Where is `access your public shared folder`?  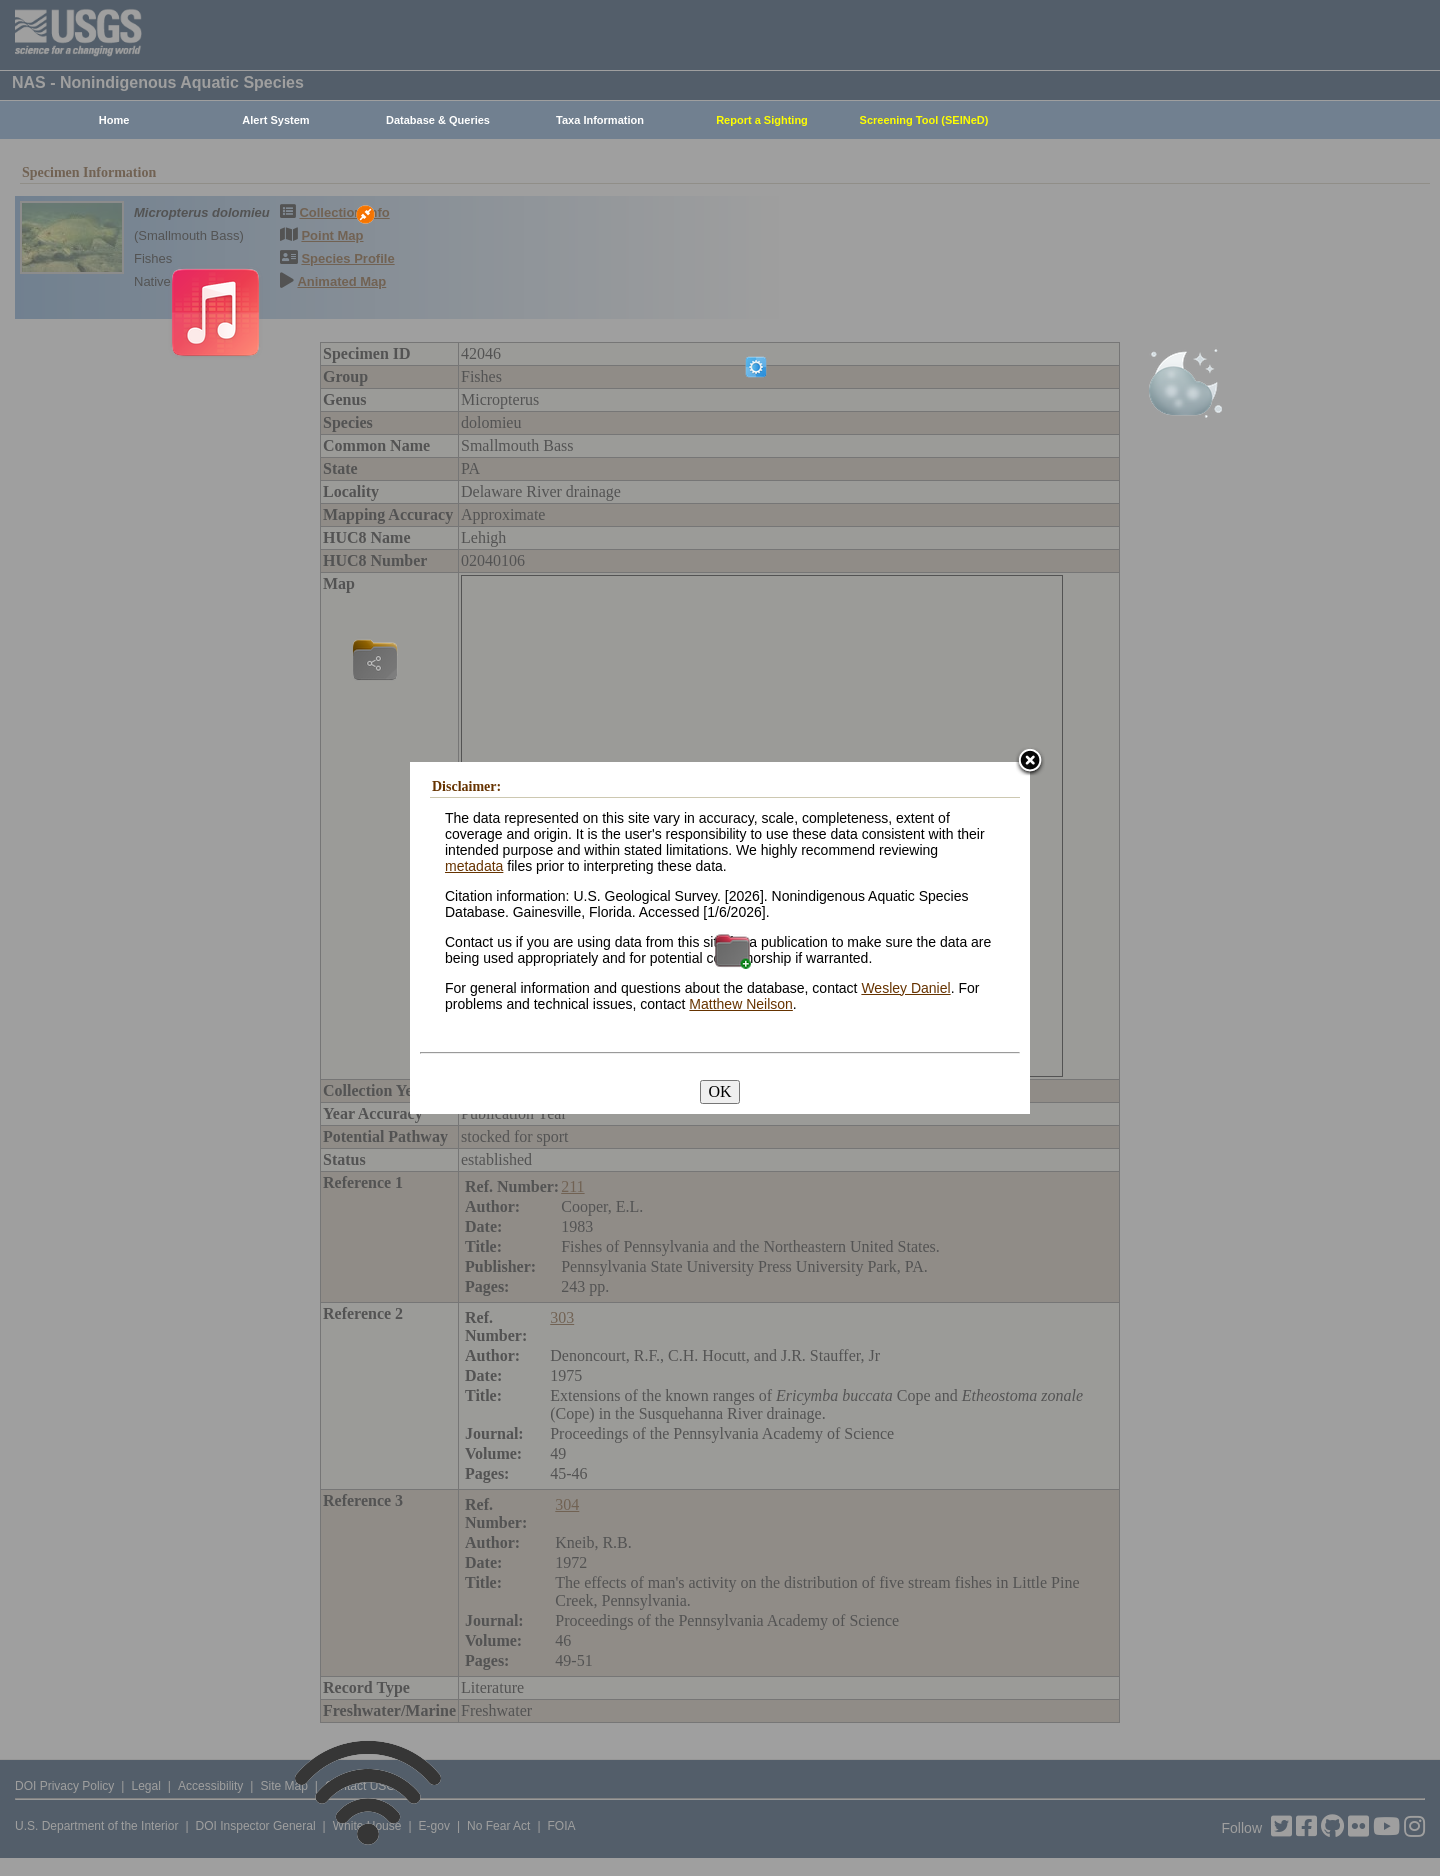
access your public shared folder is located at coordinates (375, 660).